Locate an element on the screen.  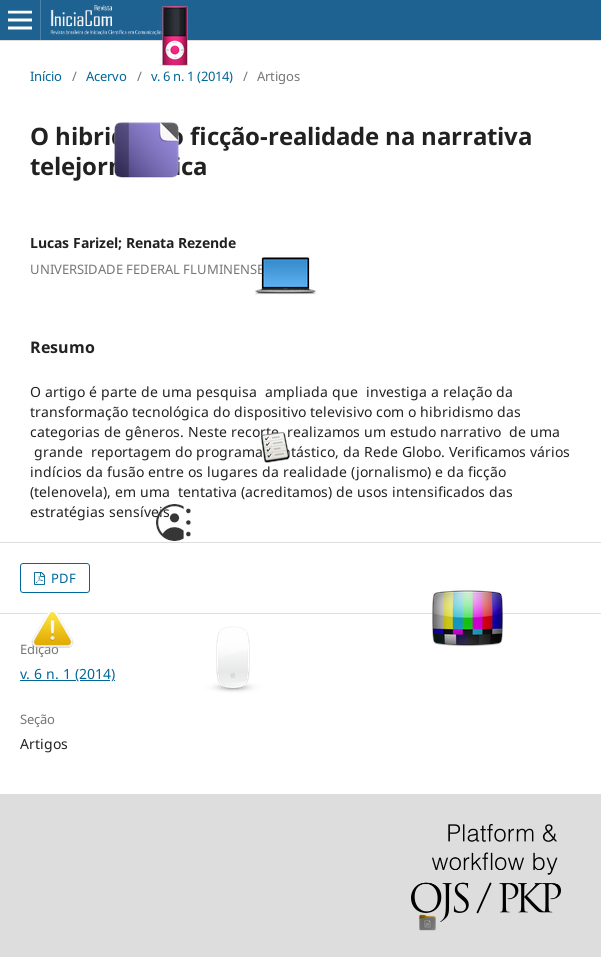
connect or manage apple magic mouse via bluetooth is located at coordinates (233, 660).